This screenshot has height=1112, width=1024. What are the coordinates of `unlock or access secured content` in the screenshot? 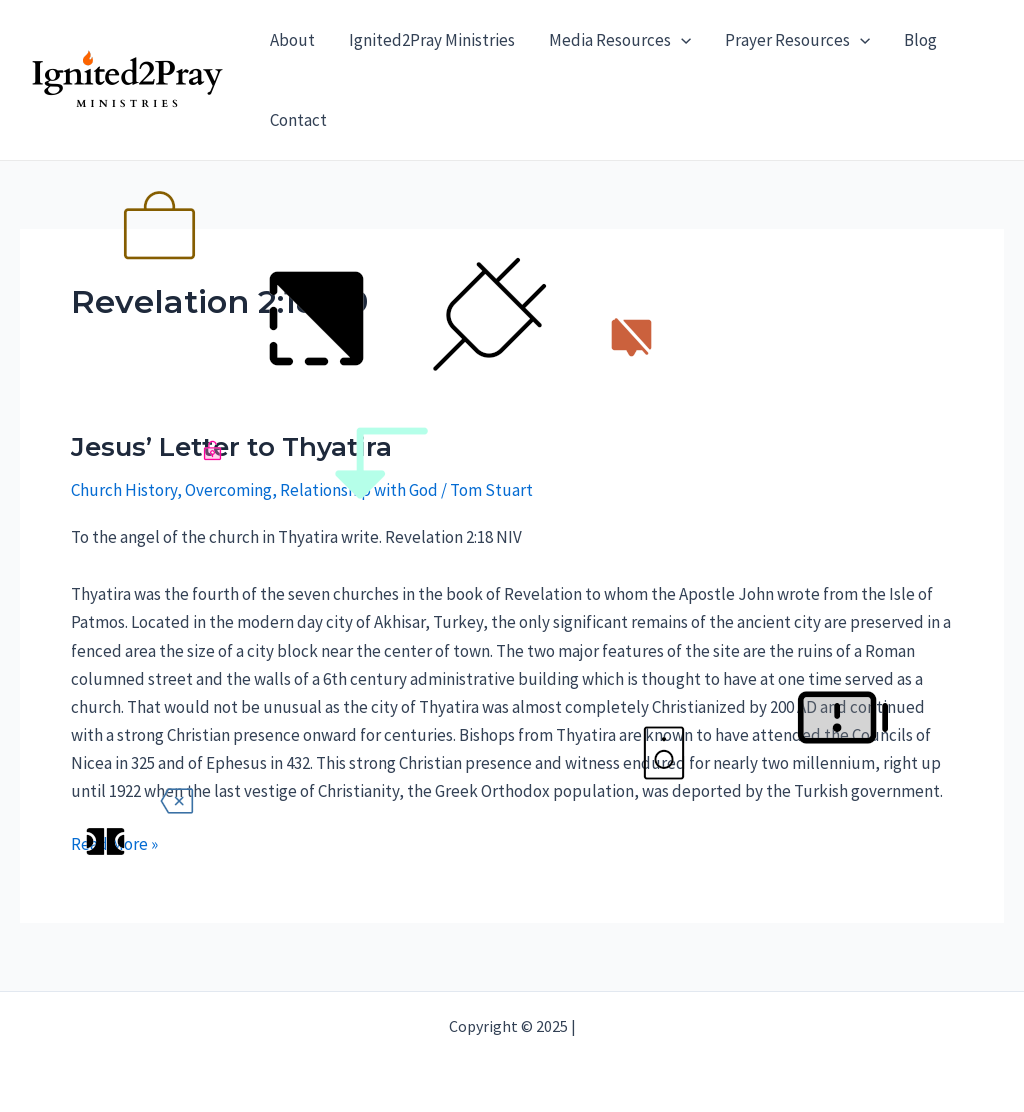 It's located at (212, 451).